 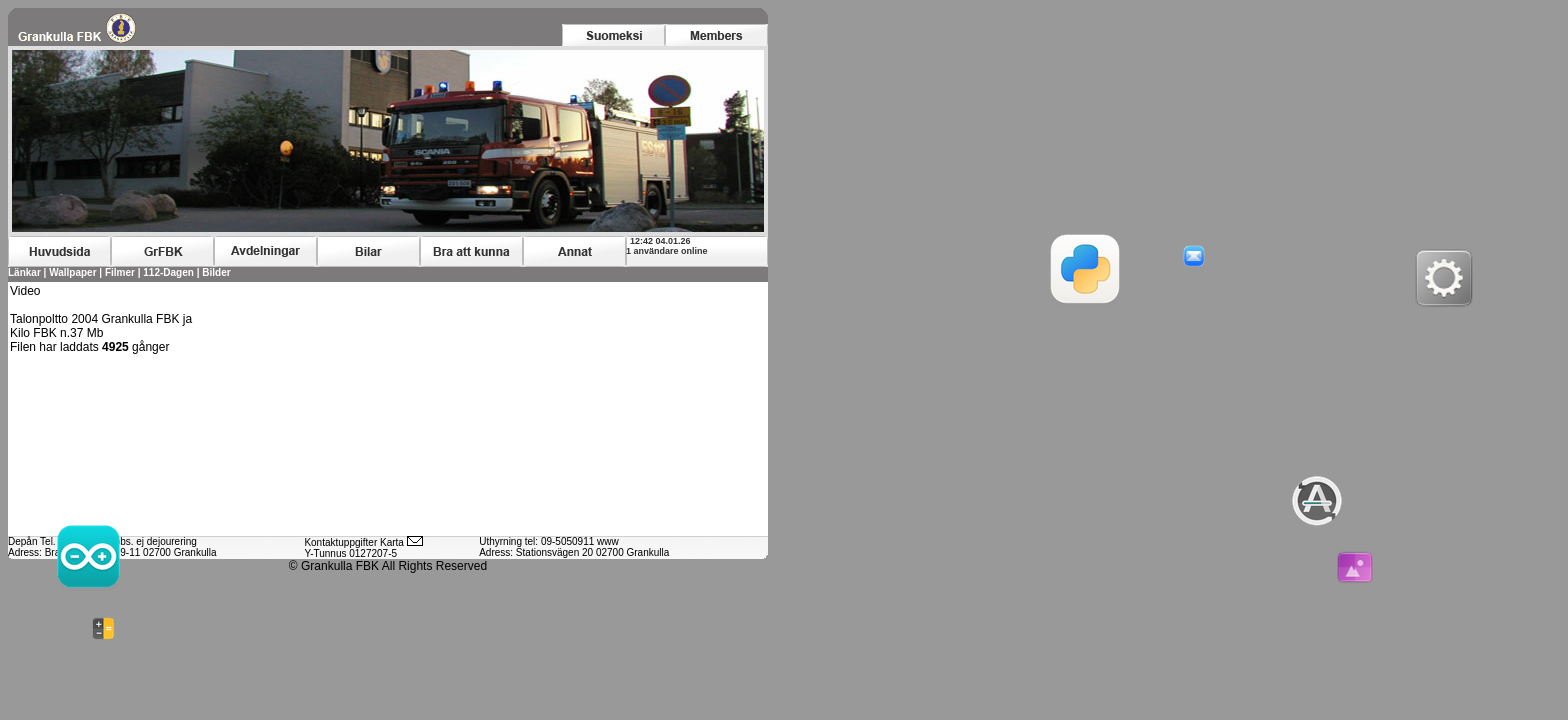 I want to click on open the Mail app, so click(x=1194, y=256).